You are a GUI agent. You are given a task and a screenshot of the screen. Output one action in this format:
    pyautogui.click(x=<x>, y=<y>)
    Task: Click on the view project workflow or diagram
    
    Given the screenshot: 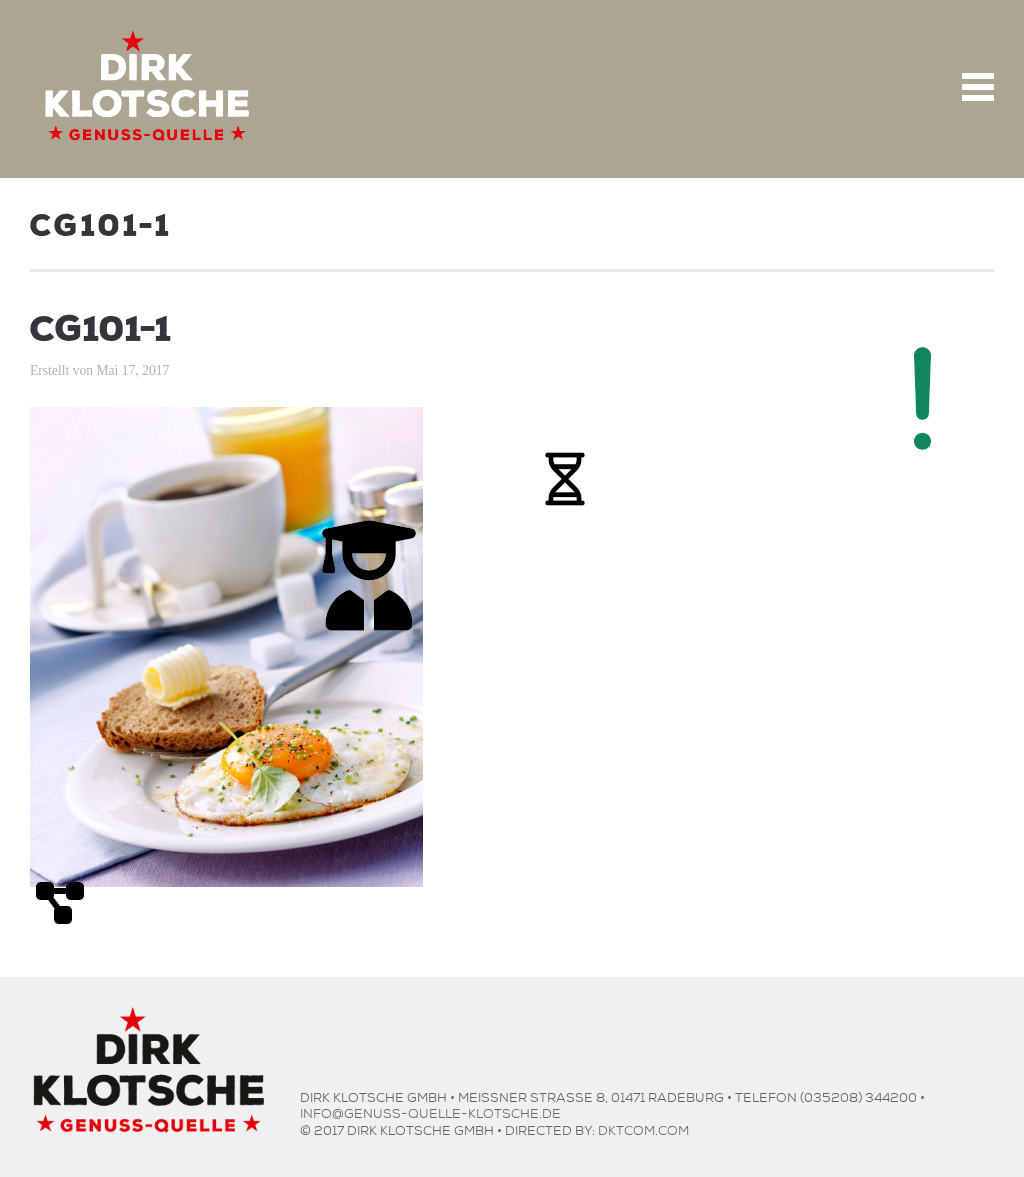 What is the action you would take?
    pyautogui.click(x=60, y=903)
    